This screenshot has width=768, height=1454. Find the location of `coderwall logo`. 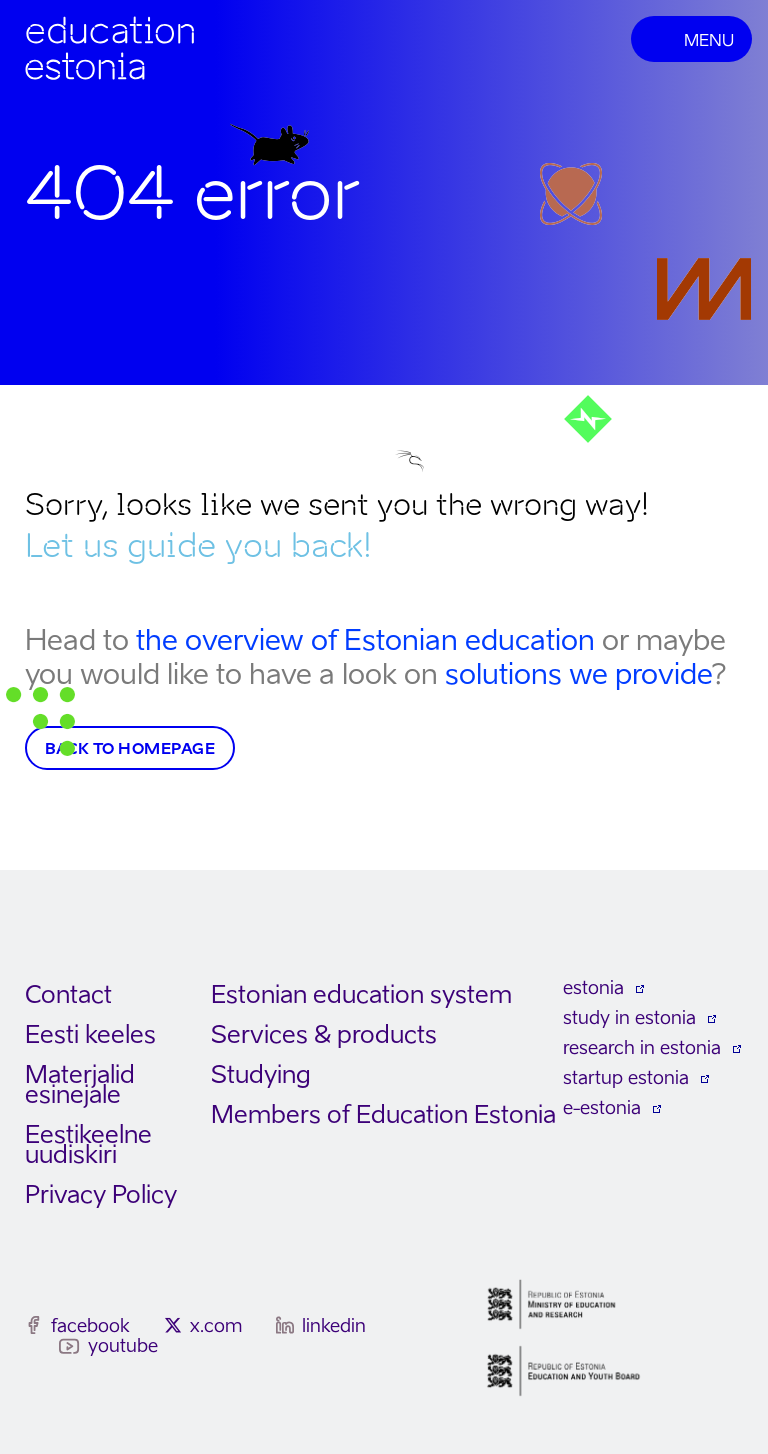

coderwall logo is located at coordinates (40, 721).